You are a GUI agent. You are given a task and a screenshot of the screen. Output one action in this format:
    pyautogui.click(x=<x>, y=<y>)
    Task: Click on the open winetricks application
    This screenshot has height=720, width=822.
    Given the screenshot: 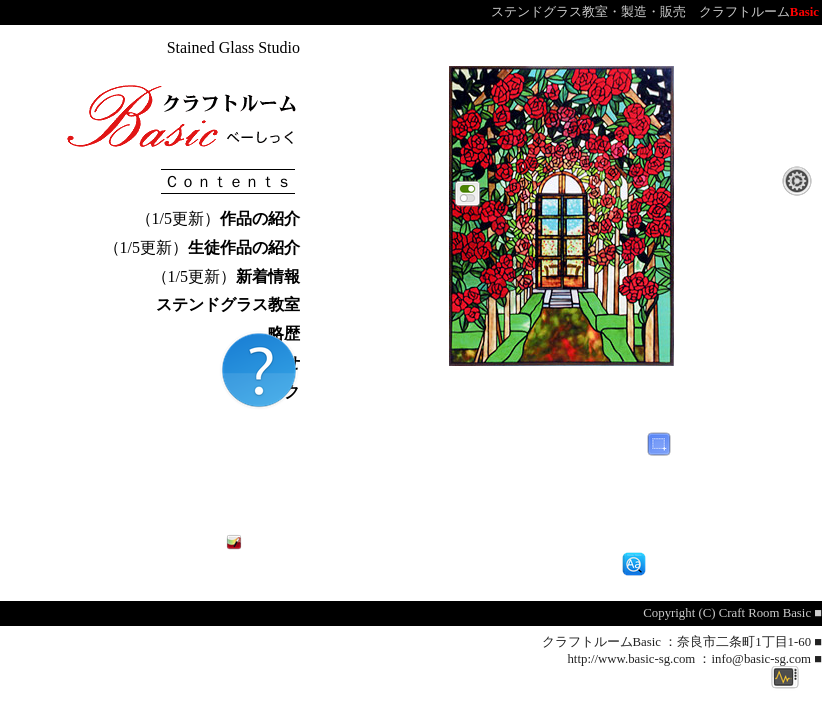 What is the action you would take?
    pyautogui.click(x=234, y=542)
    